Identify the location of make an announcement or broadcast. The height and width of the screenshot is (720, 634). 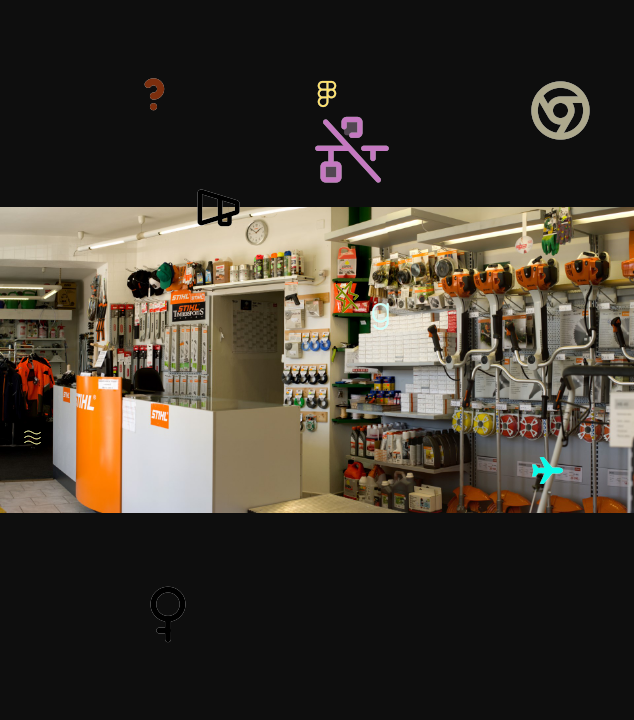
(217, 209).